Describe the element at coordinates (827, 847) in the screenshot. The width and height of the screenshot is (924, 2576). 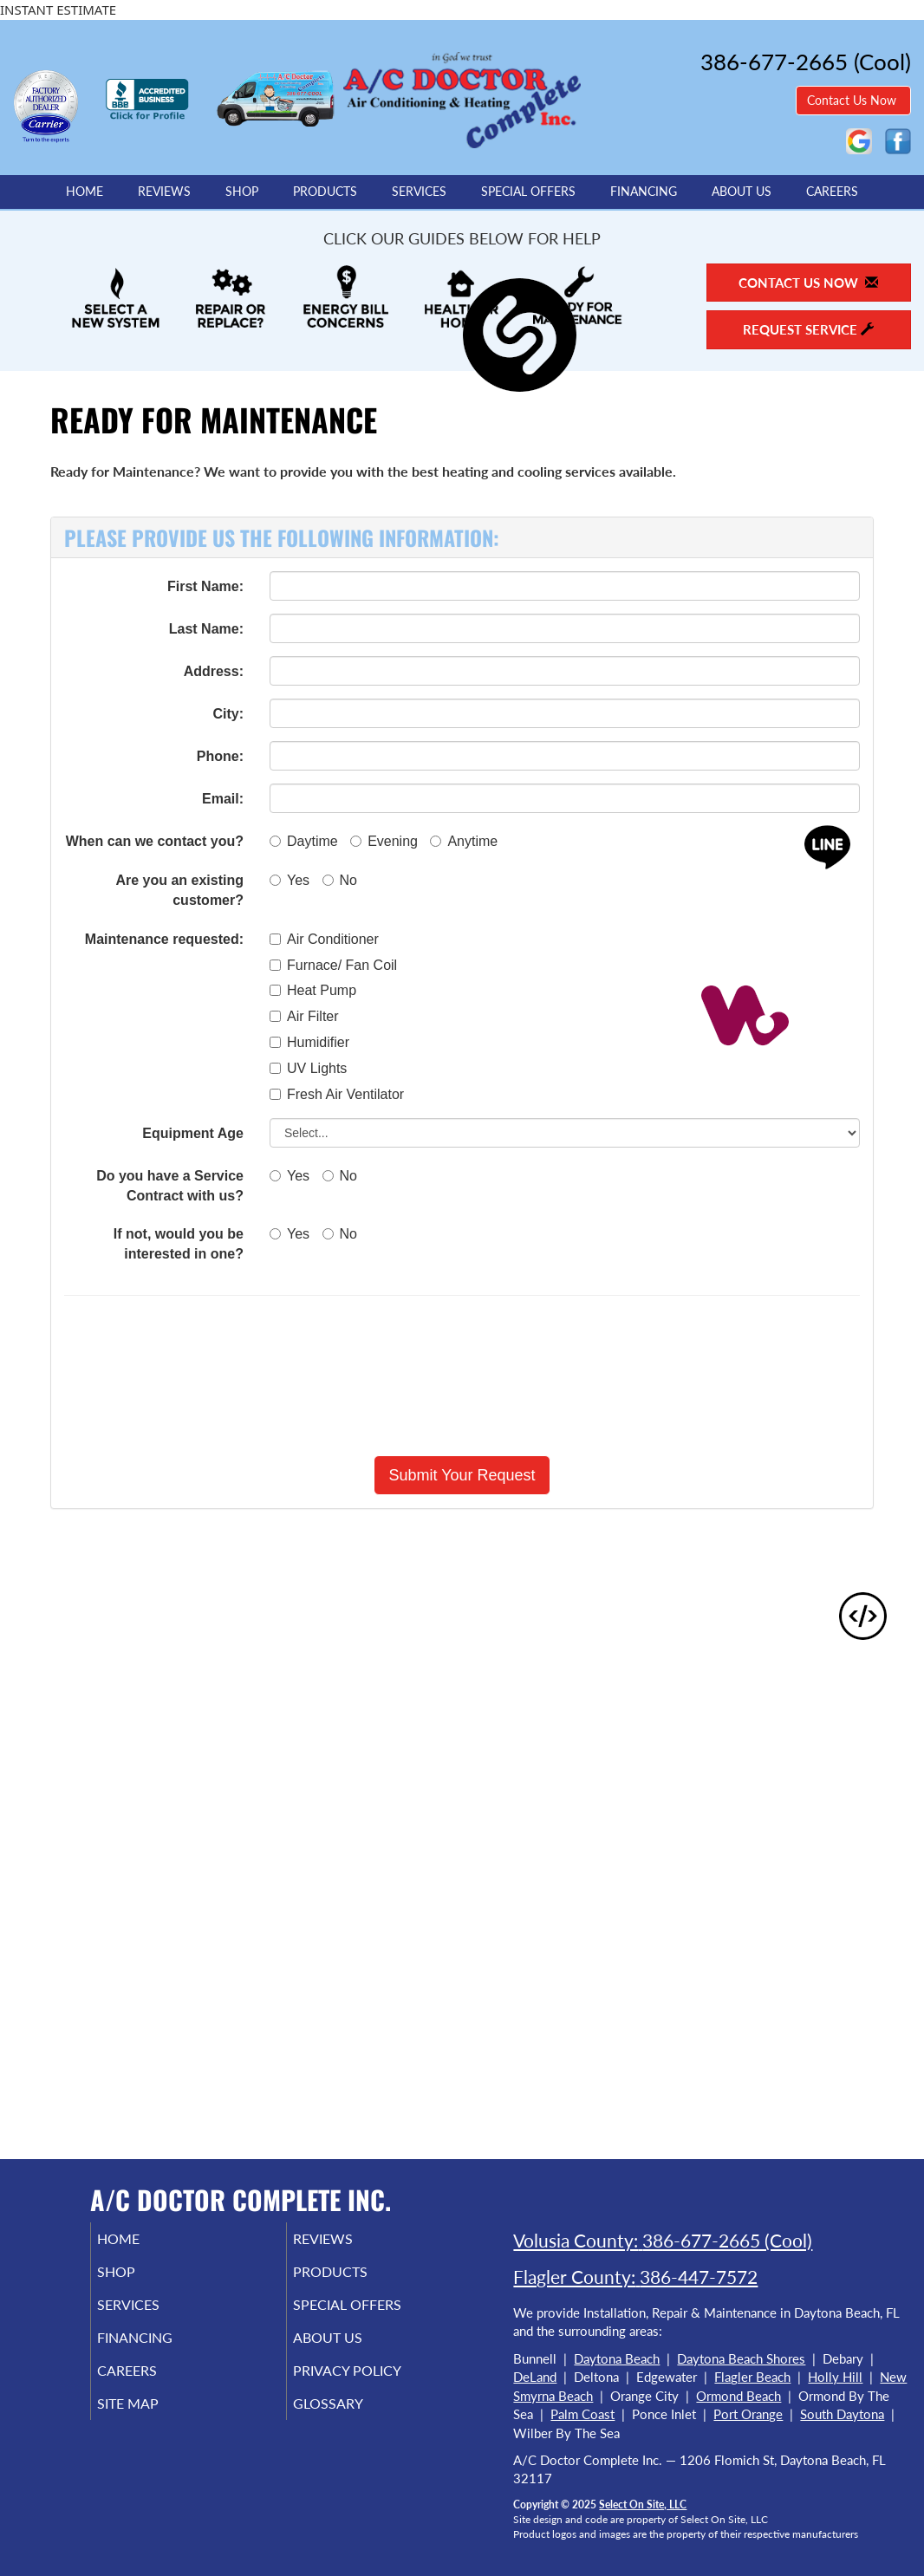
I see `open LINE messaging app` at that location.